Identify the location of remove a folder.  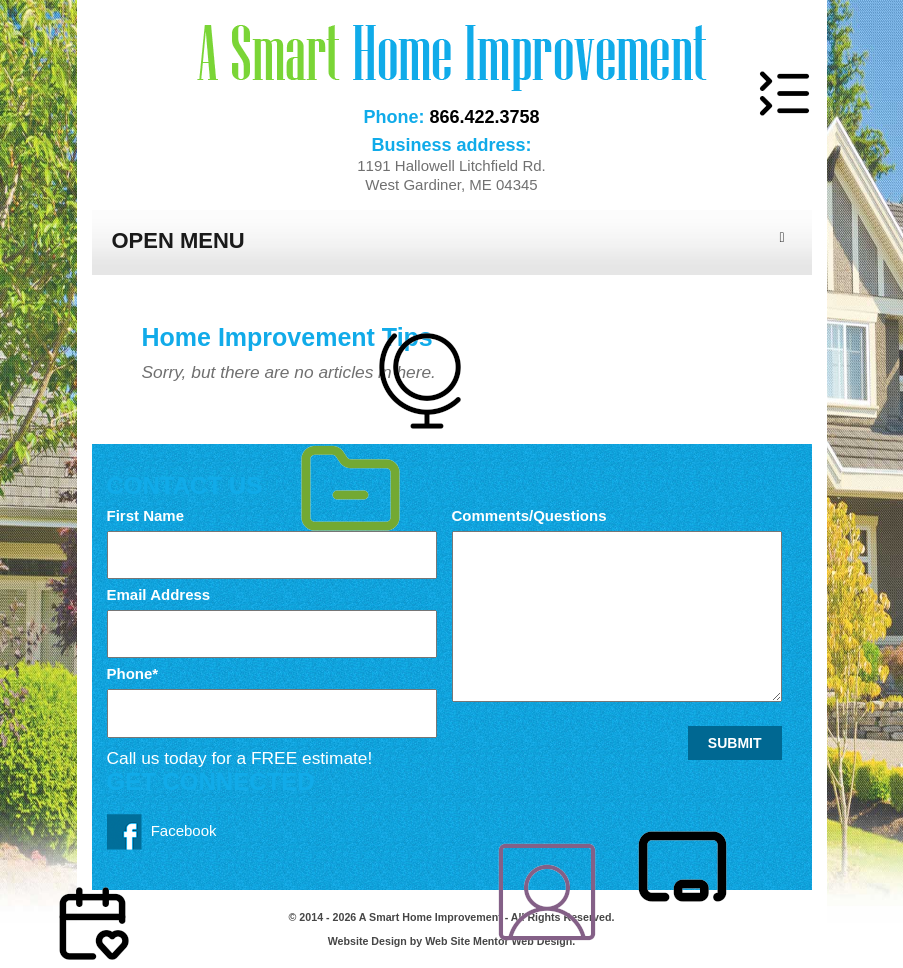
(350, 490).